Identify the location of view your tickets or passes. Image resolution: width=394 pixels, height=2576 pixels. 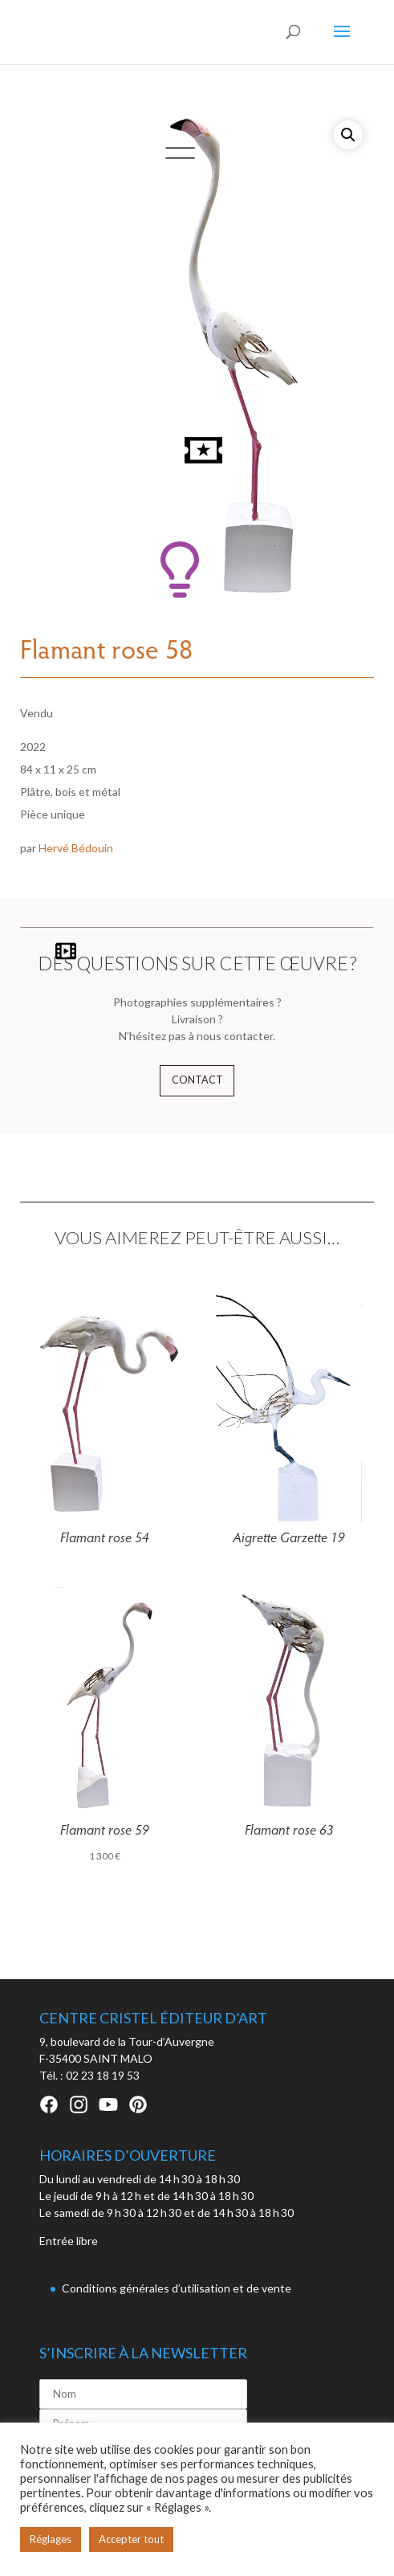
(203, 450).